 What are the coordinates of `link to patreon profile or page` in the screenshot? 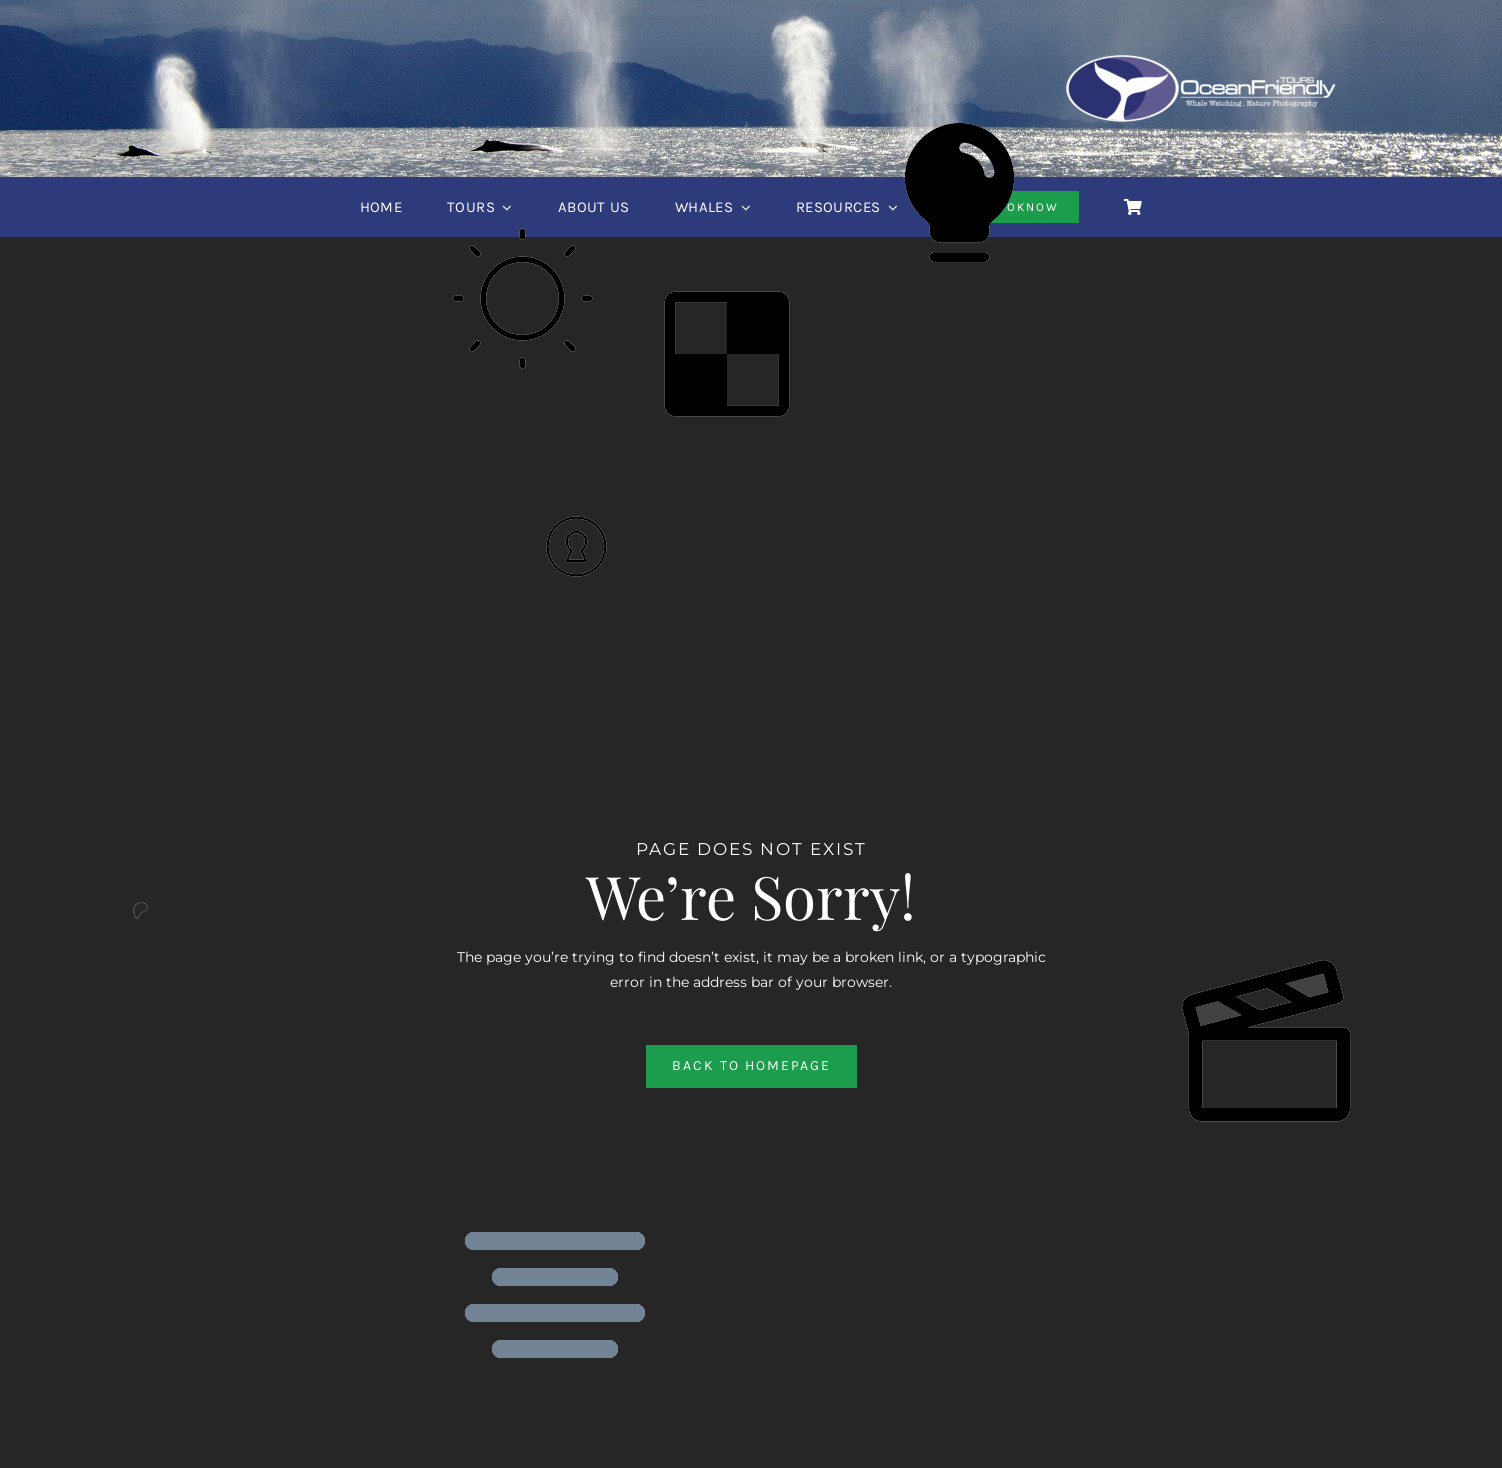 It's located at (140, 910).